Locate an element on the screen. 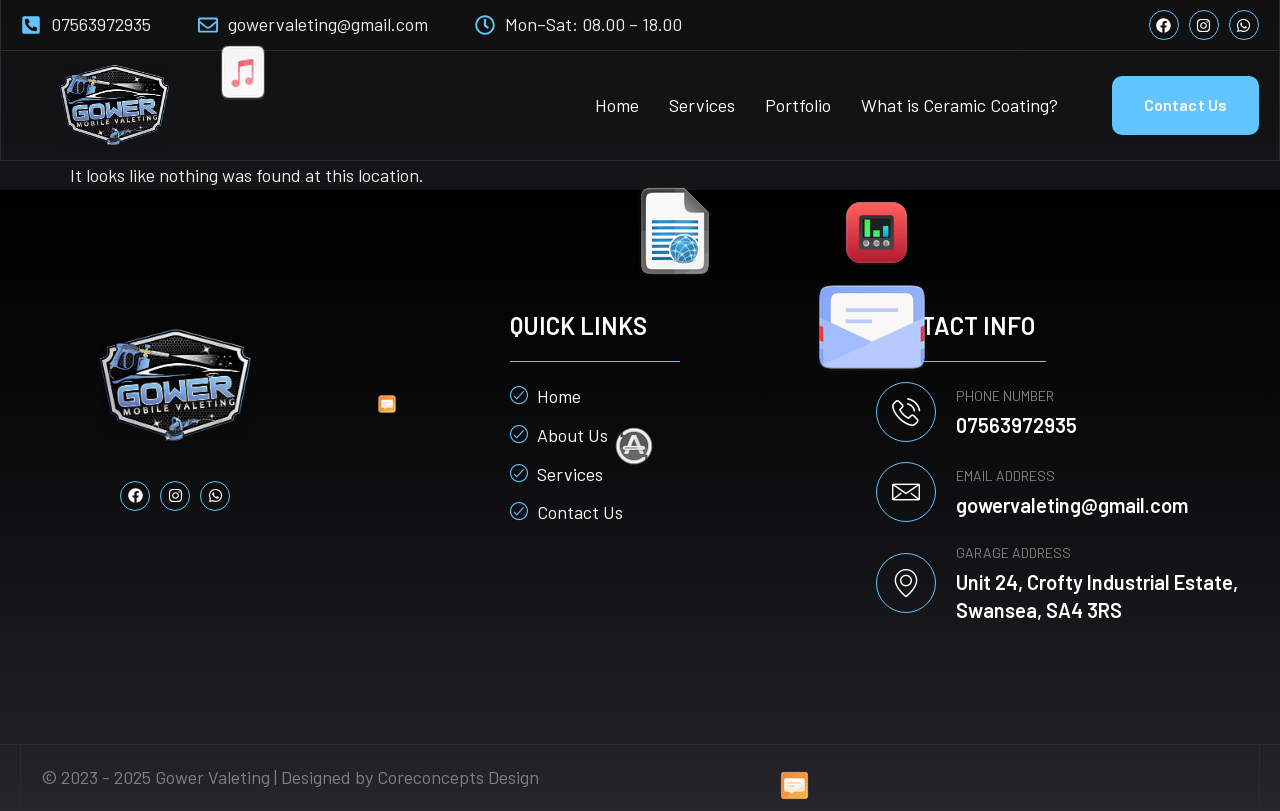  open a web document file is located at coordinates (675, 231).